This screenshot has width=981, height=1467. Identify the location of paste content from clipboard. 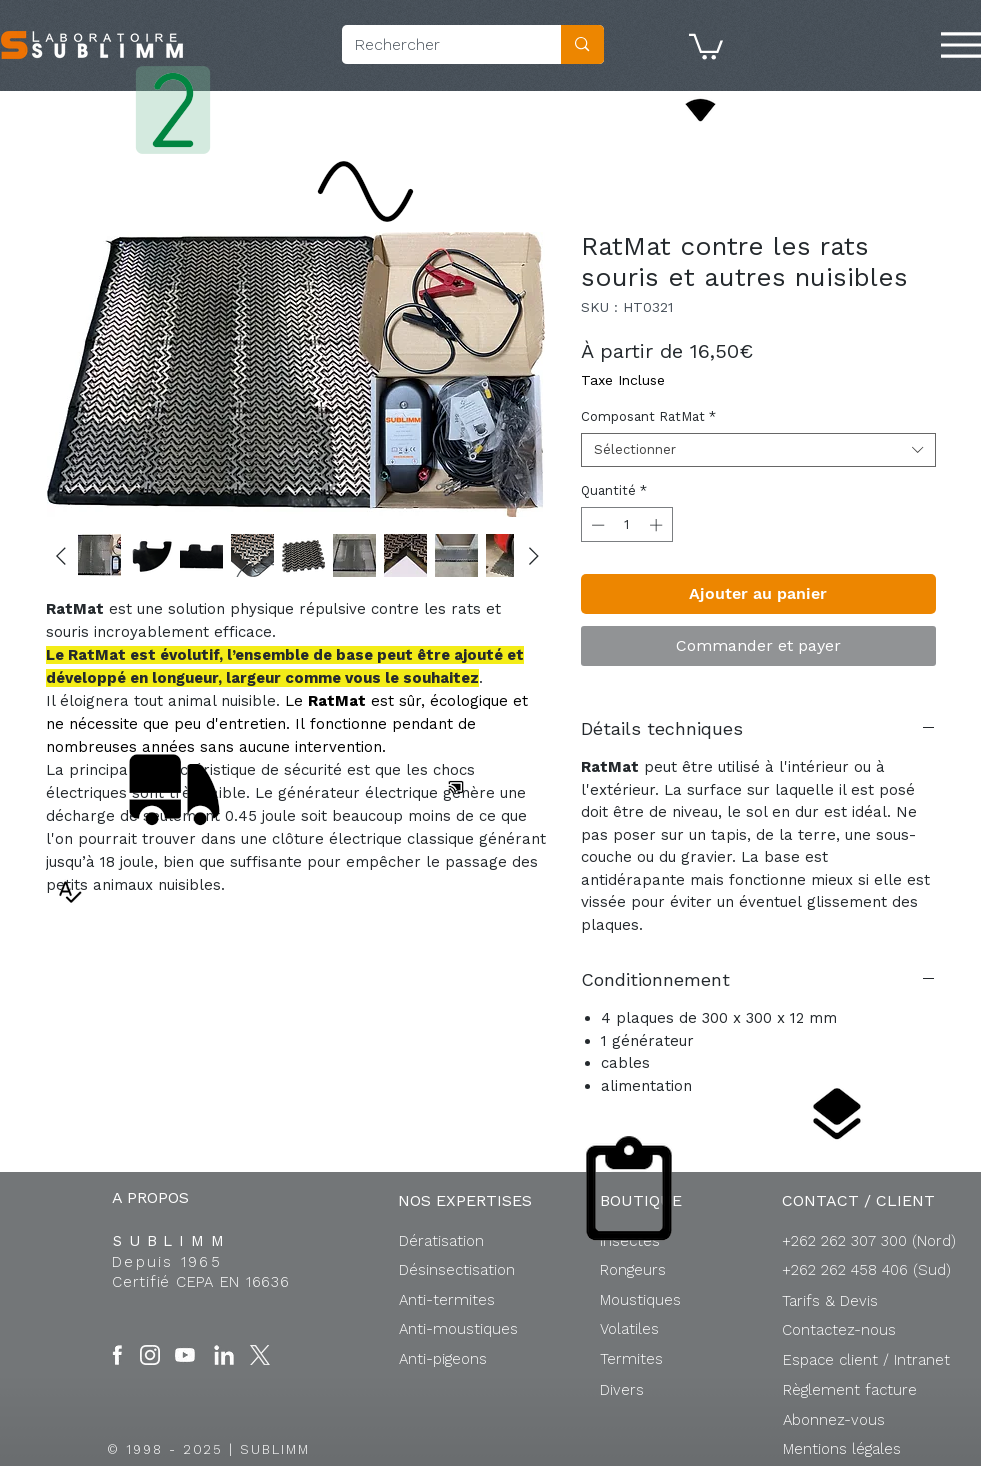
(629, 1193).